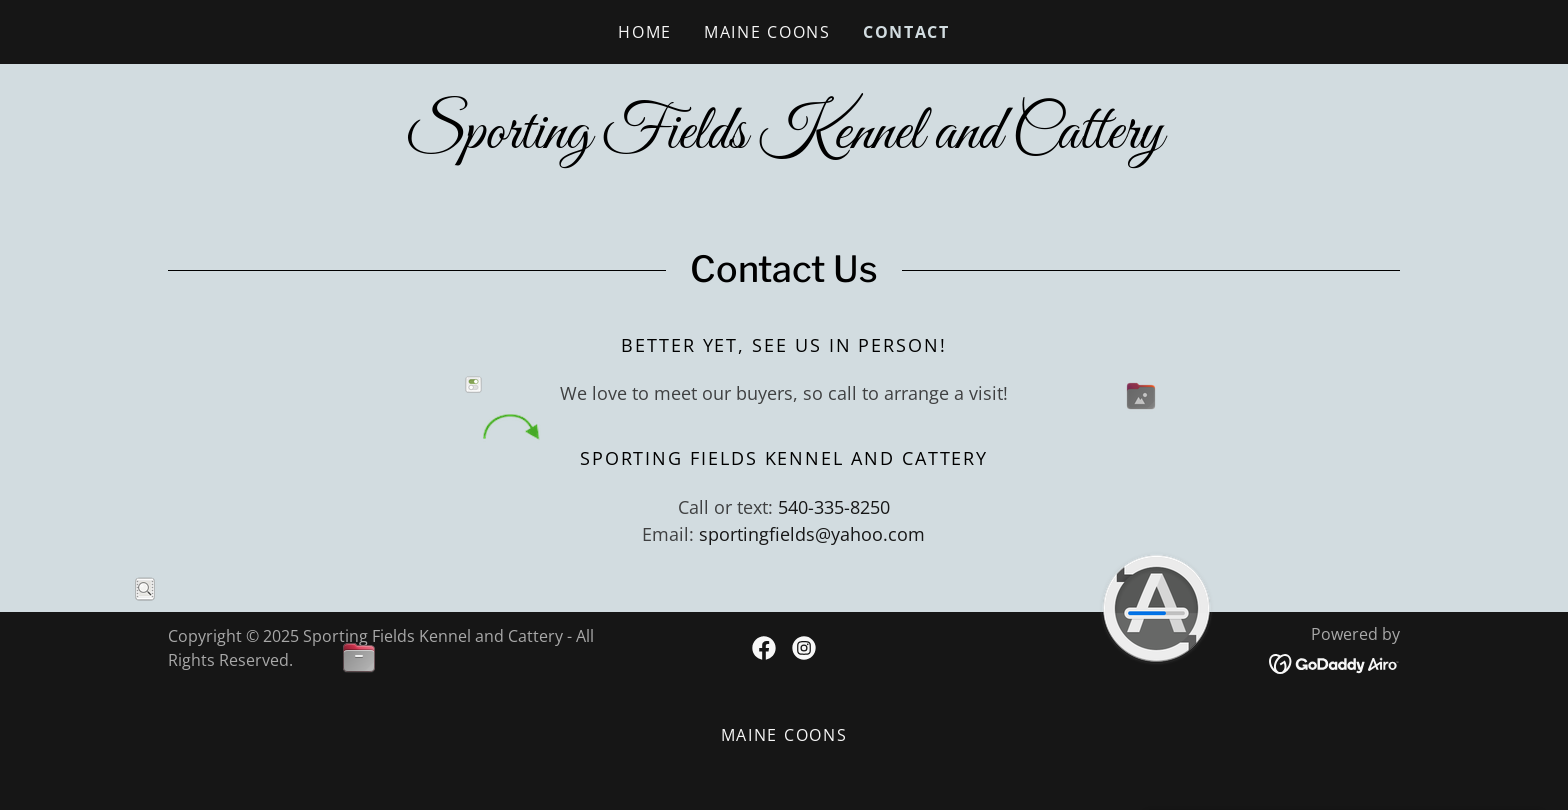 This screenshot has width=1568, height=810. What do you see at coordinates (1141, 396) in the screenshot?
I see `open your pictures folder` at bounding box center [1141, 396].